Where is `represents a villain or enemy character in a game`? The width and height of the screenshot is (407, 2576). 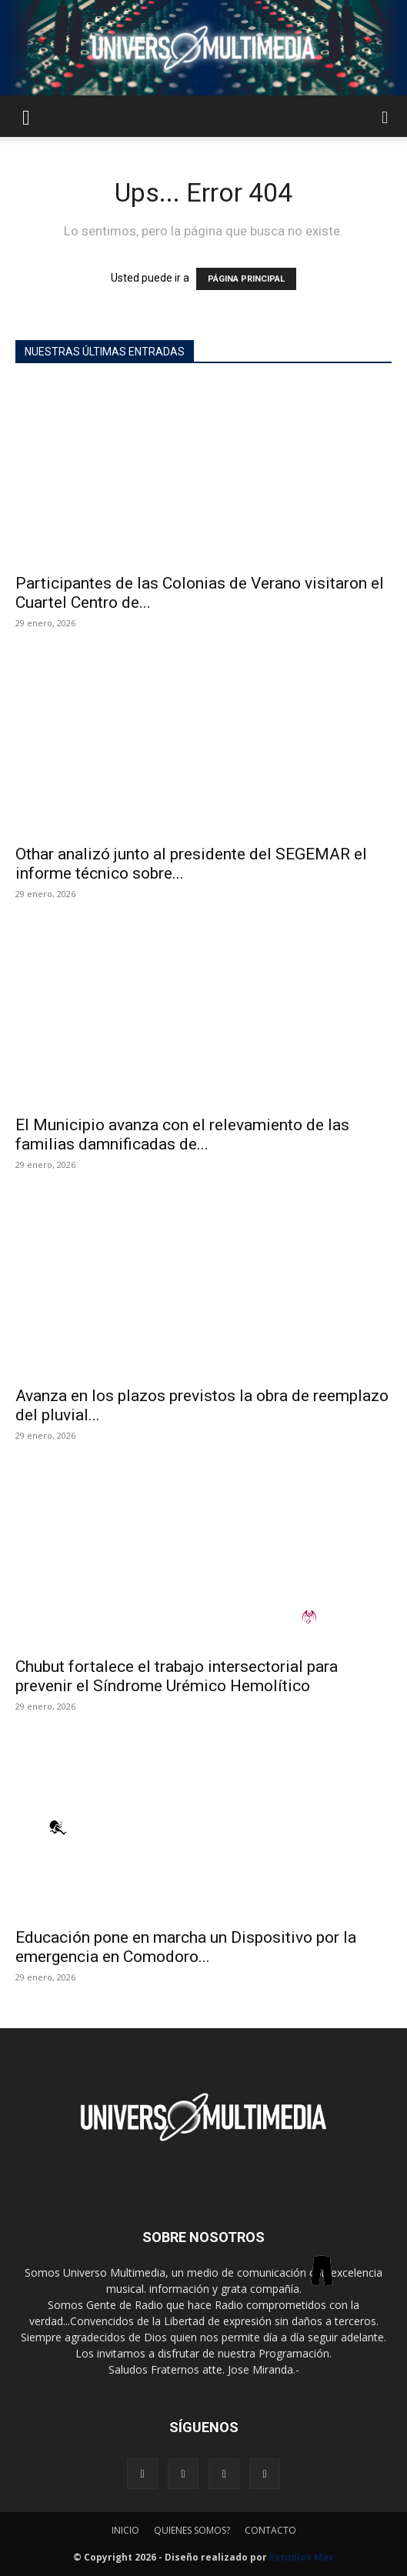
represents a villain or enemy character in a game is located at coordinates (309, 1617).